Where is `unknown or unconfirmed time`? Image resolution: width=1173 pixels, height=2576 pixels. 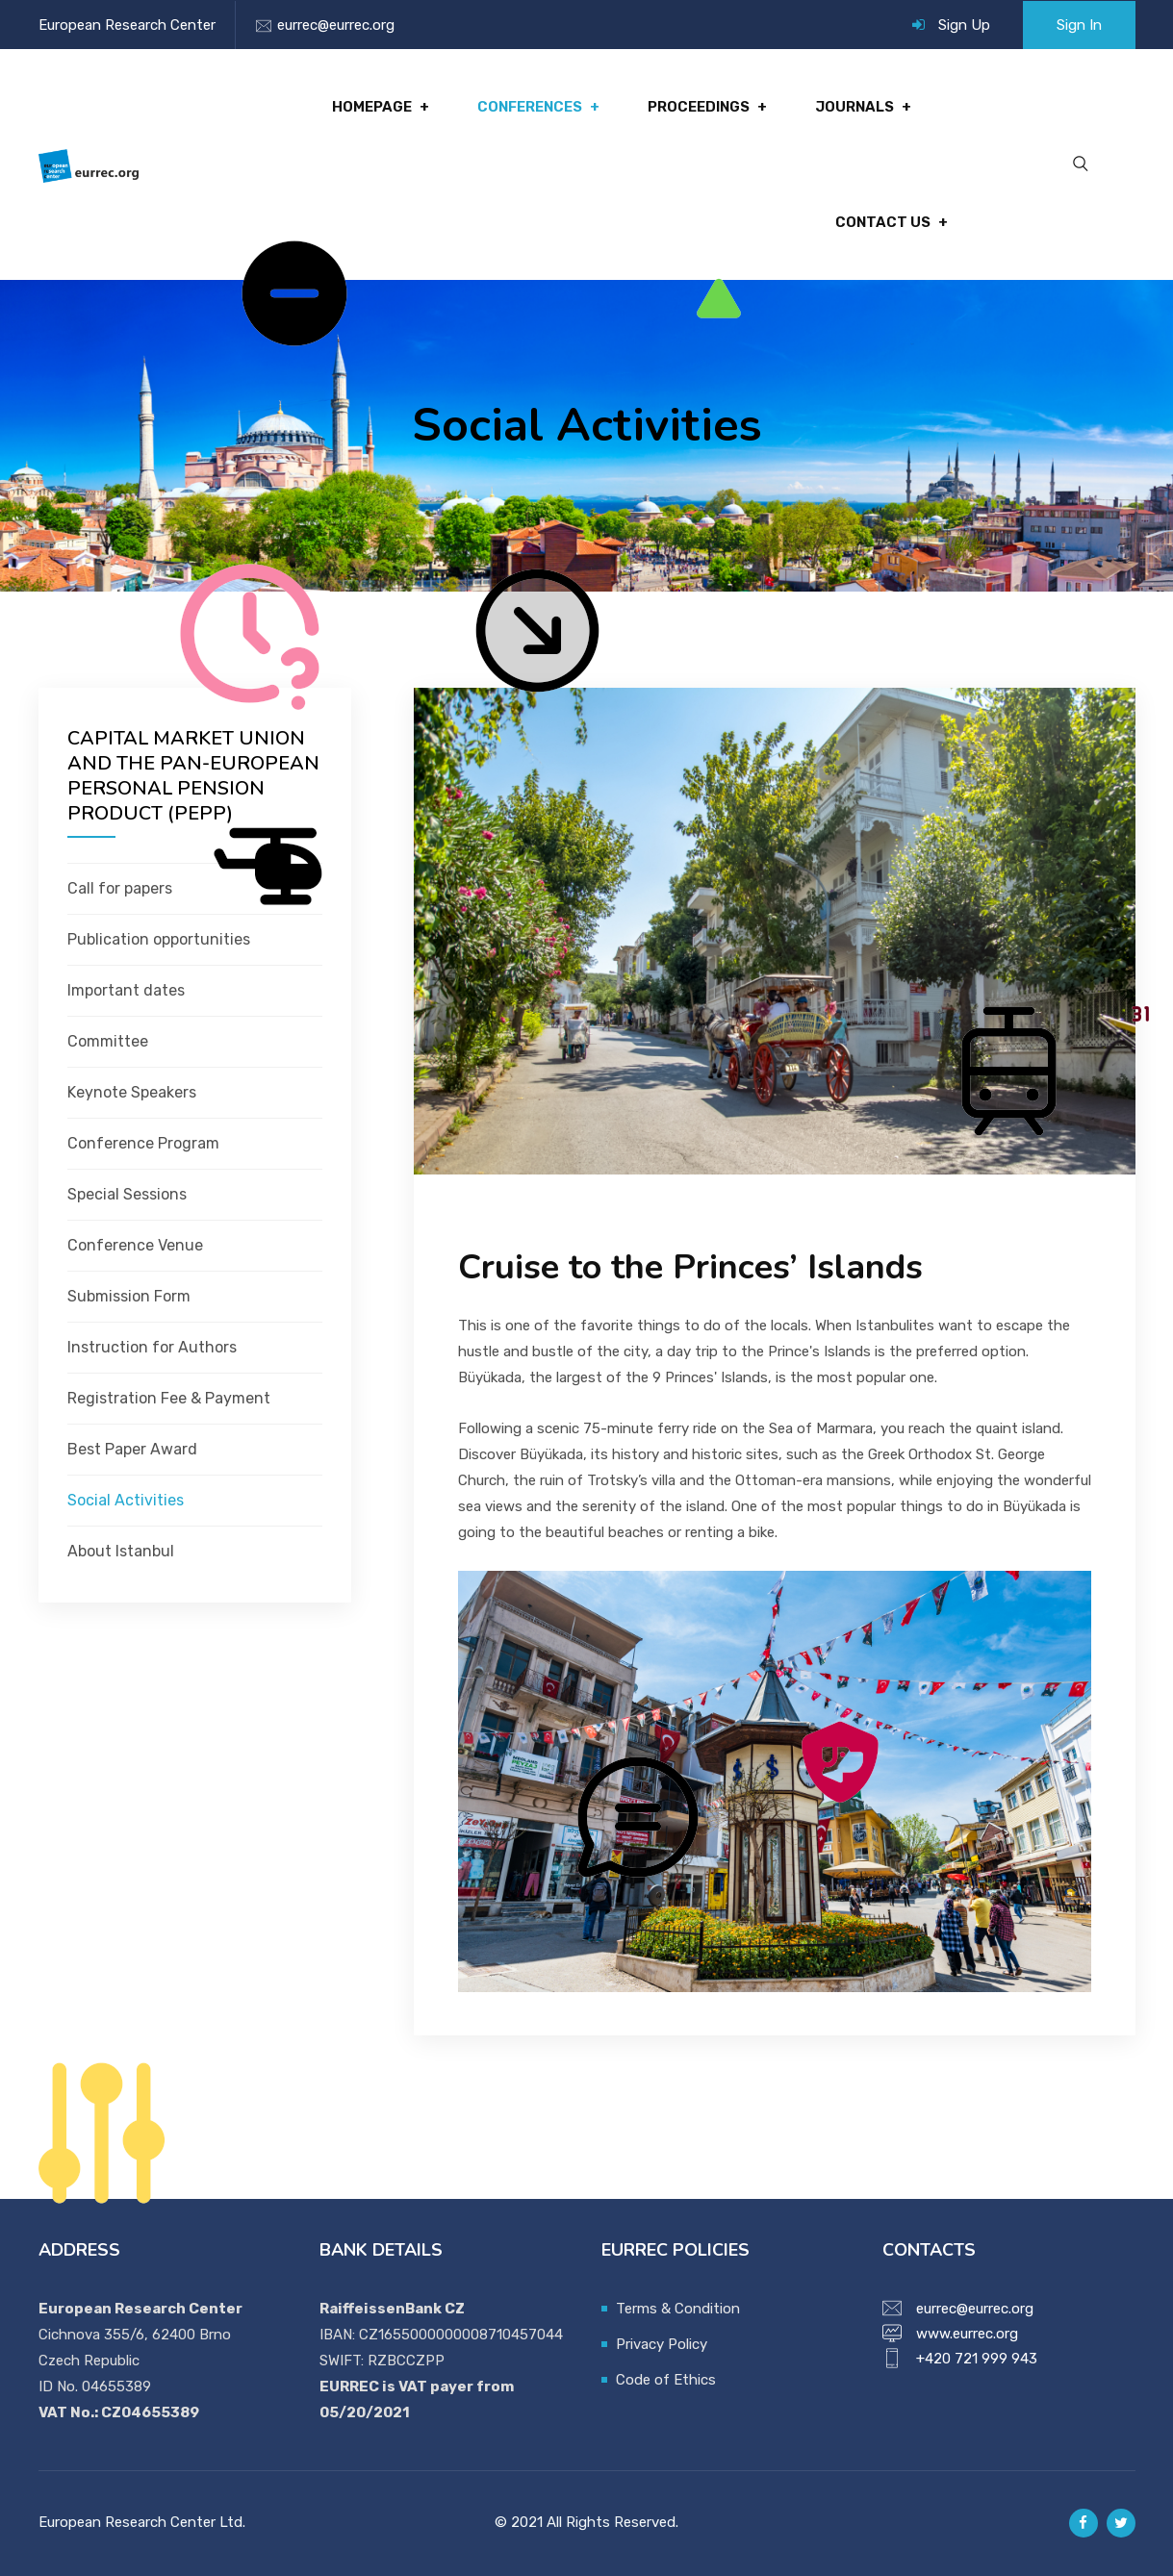 unknown or unconfirmed time is located at coordinates (249, 633).